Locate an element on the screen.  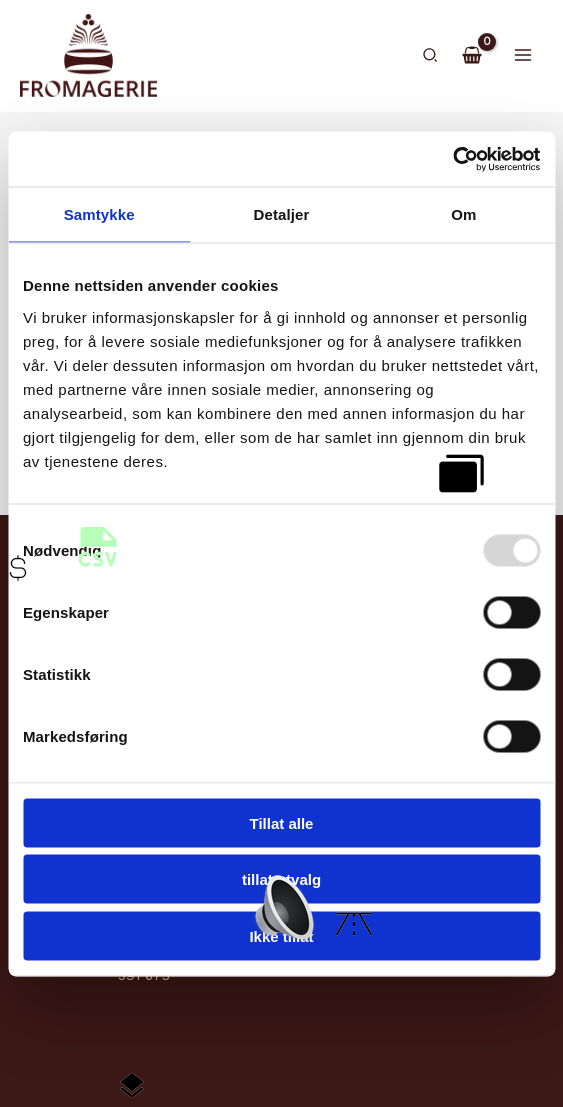
open or view a CSV file is located at coordinates (98, 548).